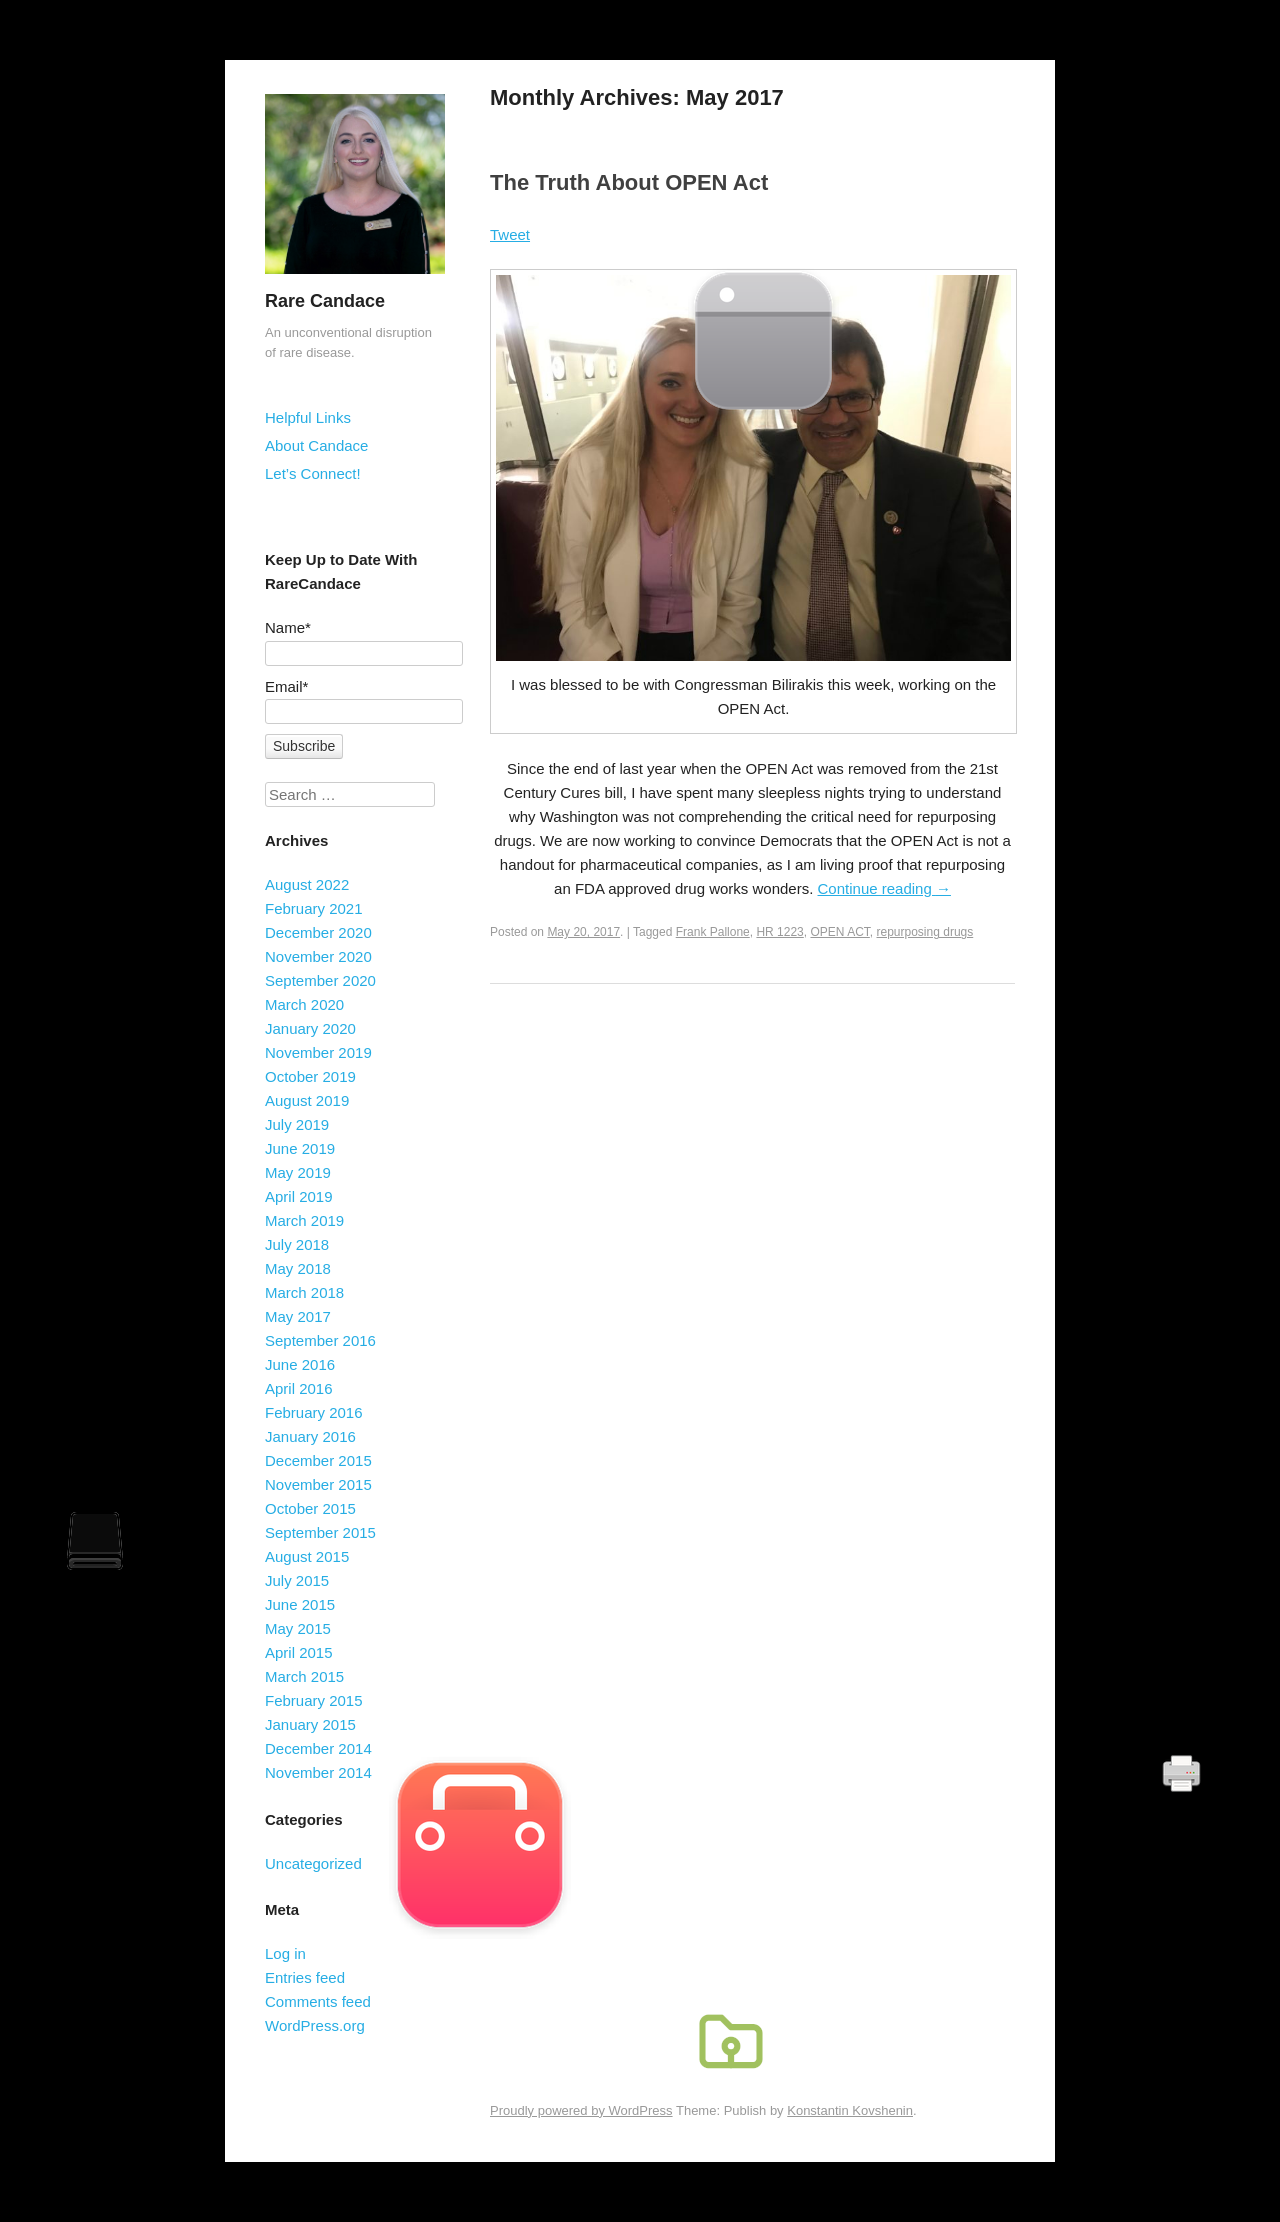 Image resolution: width=1280 pixels, height=2222 pixels. Describe the element at coordinates (763, 343) in the screenshot. I see `access window management settings` at that location.